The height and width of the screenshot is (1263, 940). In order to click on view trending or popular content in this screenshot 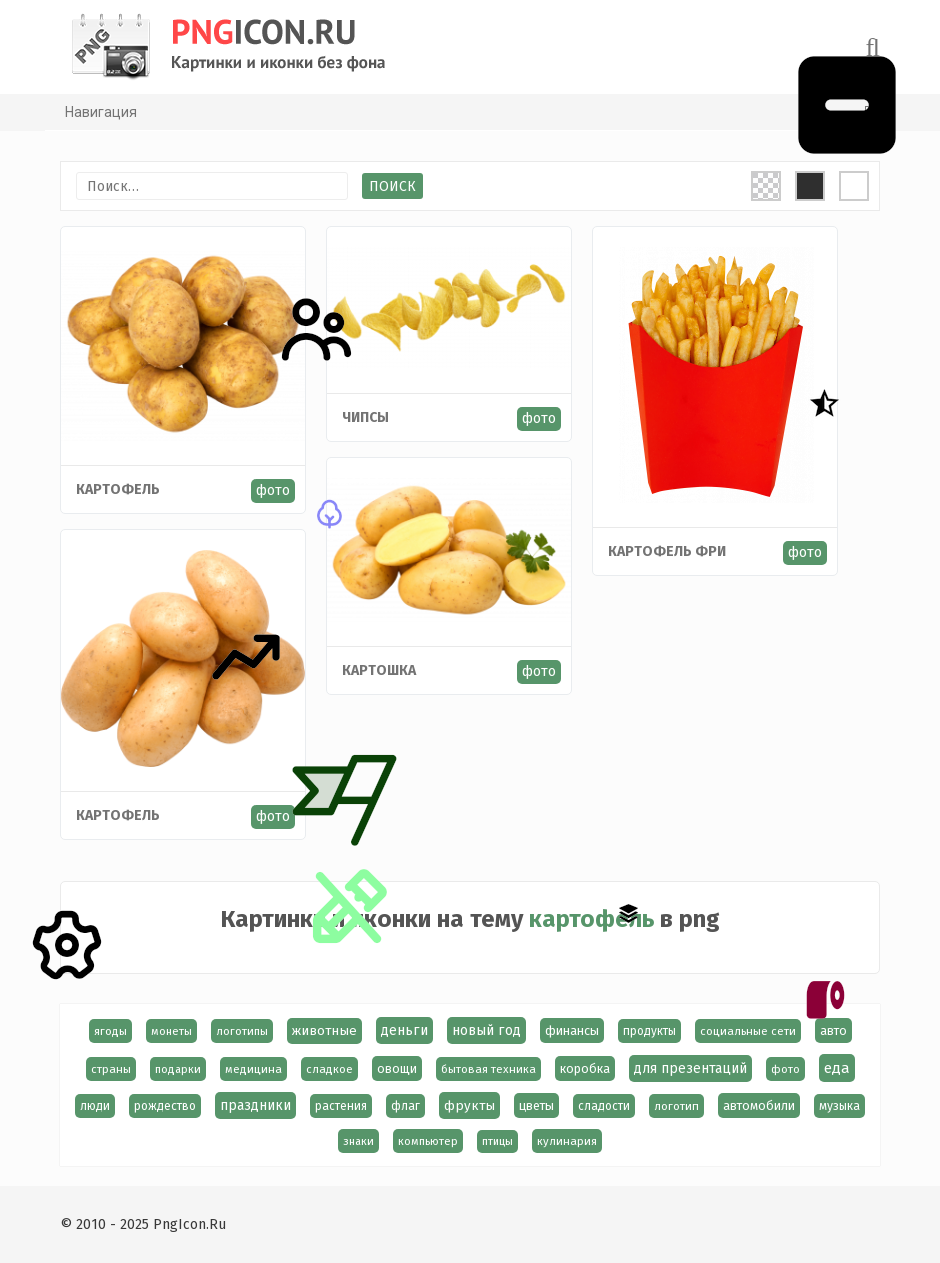, I will do `click(246, 657)`.